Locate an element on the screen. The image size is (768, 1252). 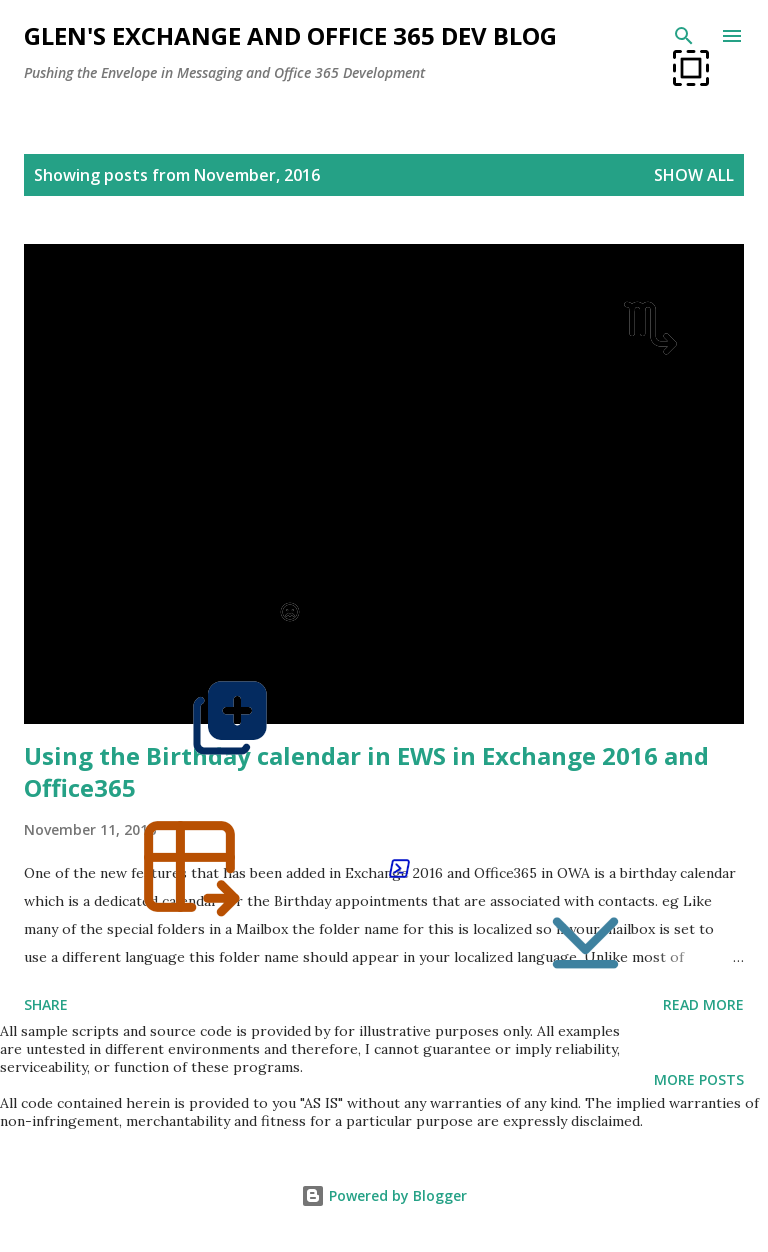
indicates user is feeling anxious or nervous is located at coordinates (290, 612).